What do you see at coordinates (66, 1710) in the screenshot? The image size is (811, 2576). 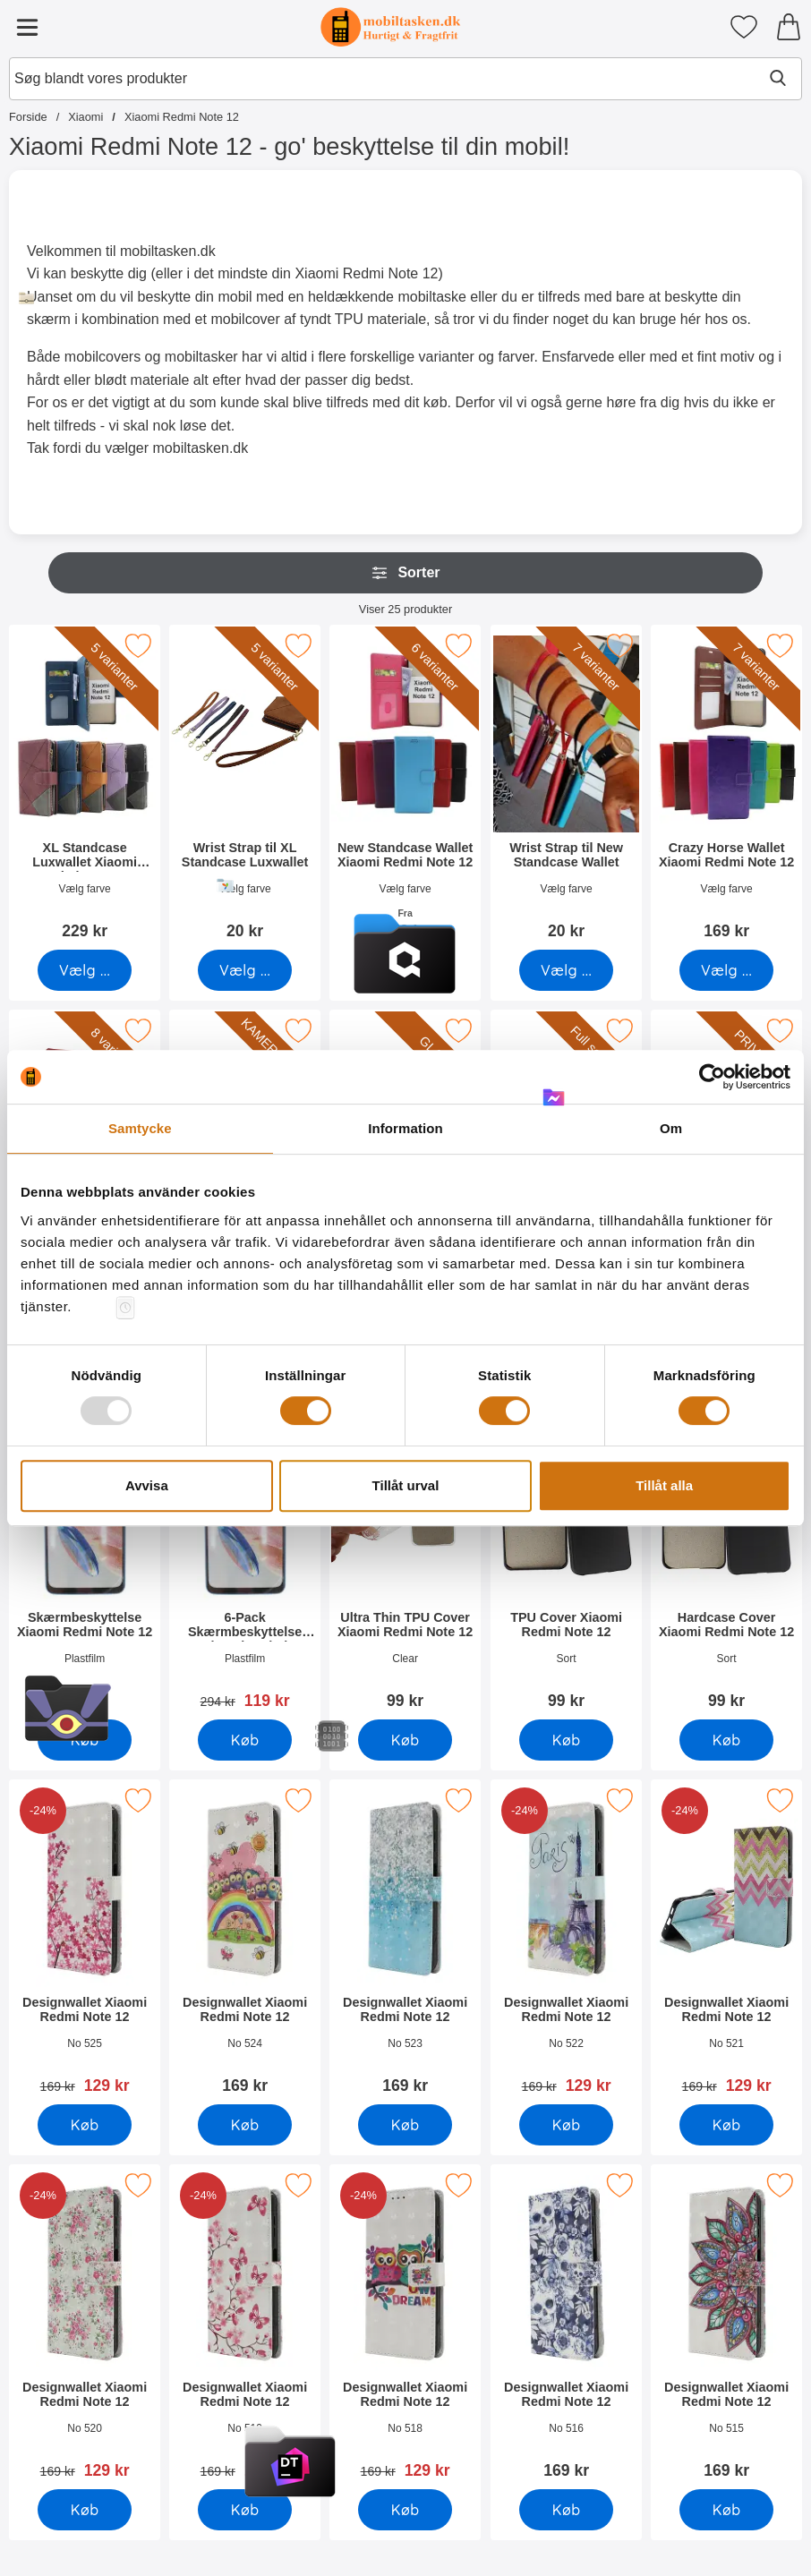 I see `open folder containing Pokémon-style game files` at bounding box center [66, 1710].